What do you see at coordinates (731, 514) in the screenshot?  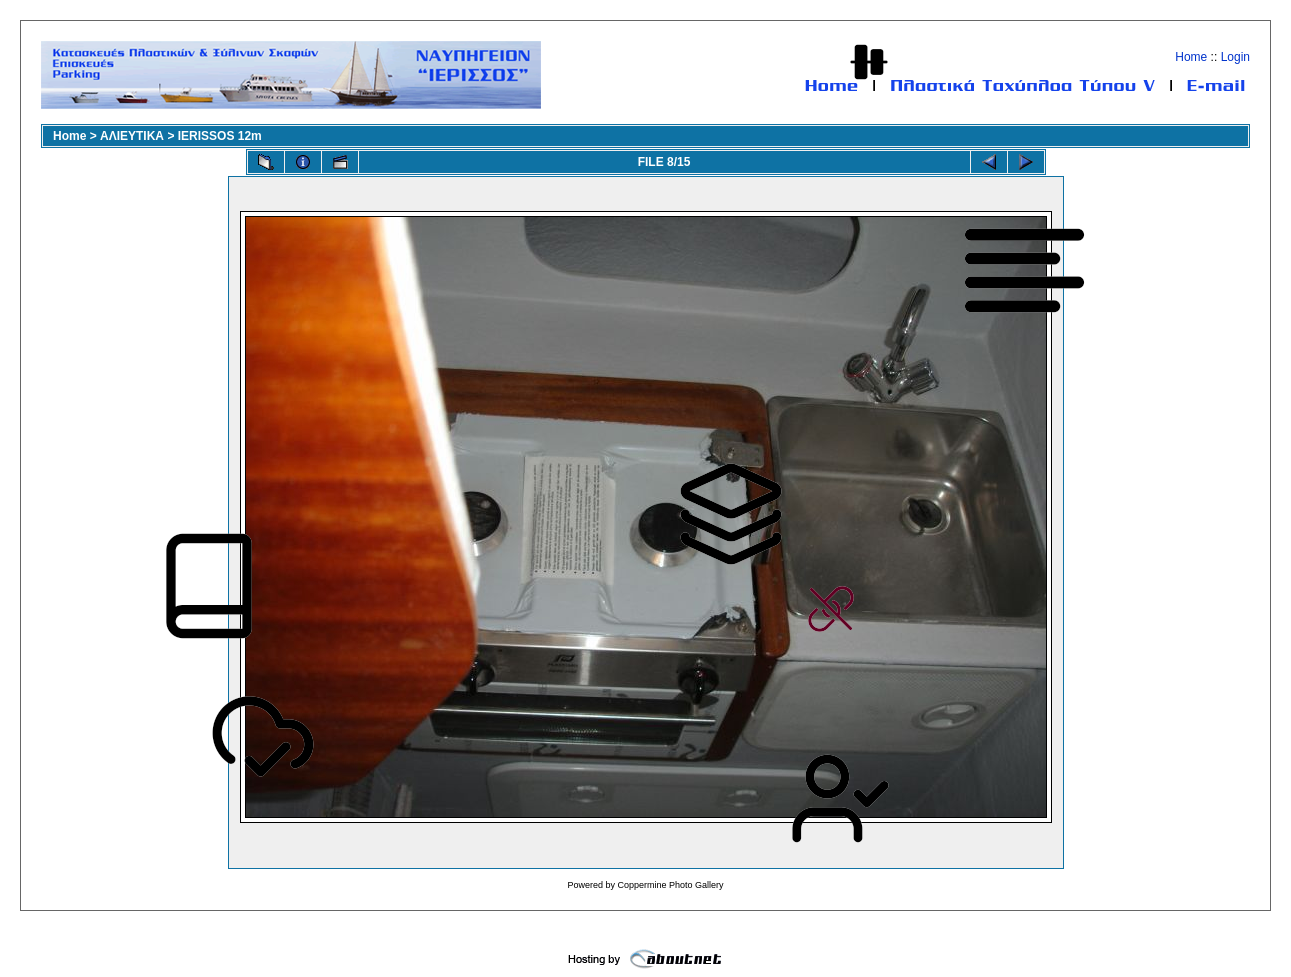 I see `toggle layer visibility in an editor` at bounding box center [731, 514].